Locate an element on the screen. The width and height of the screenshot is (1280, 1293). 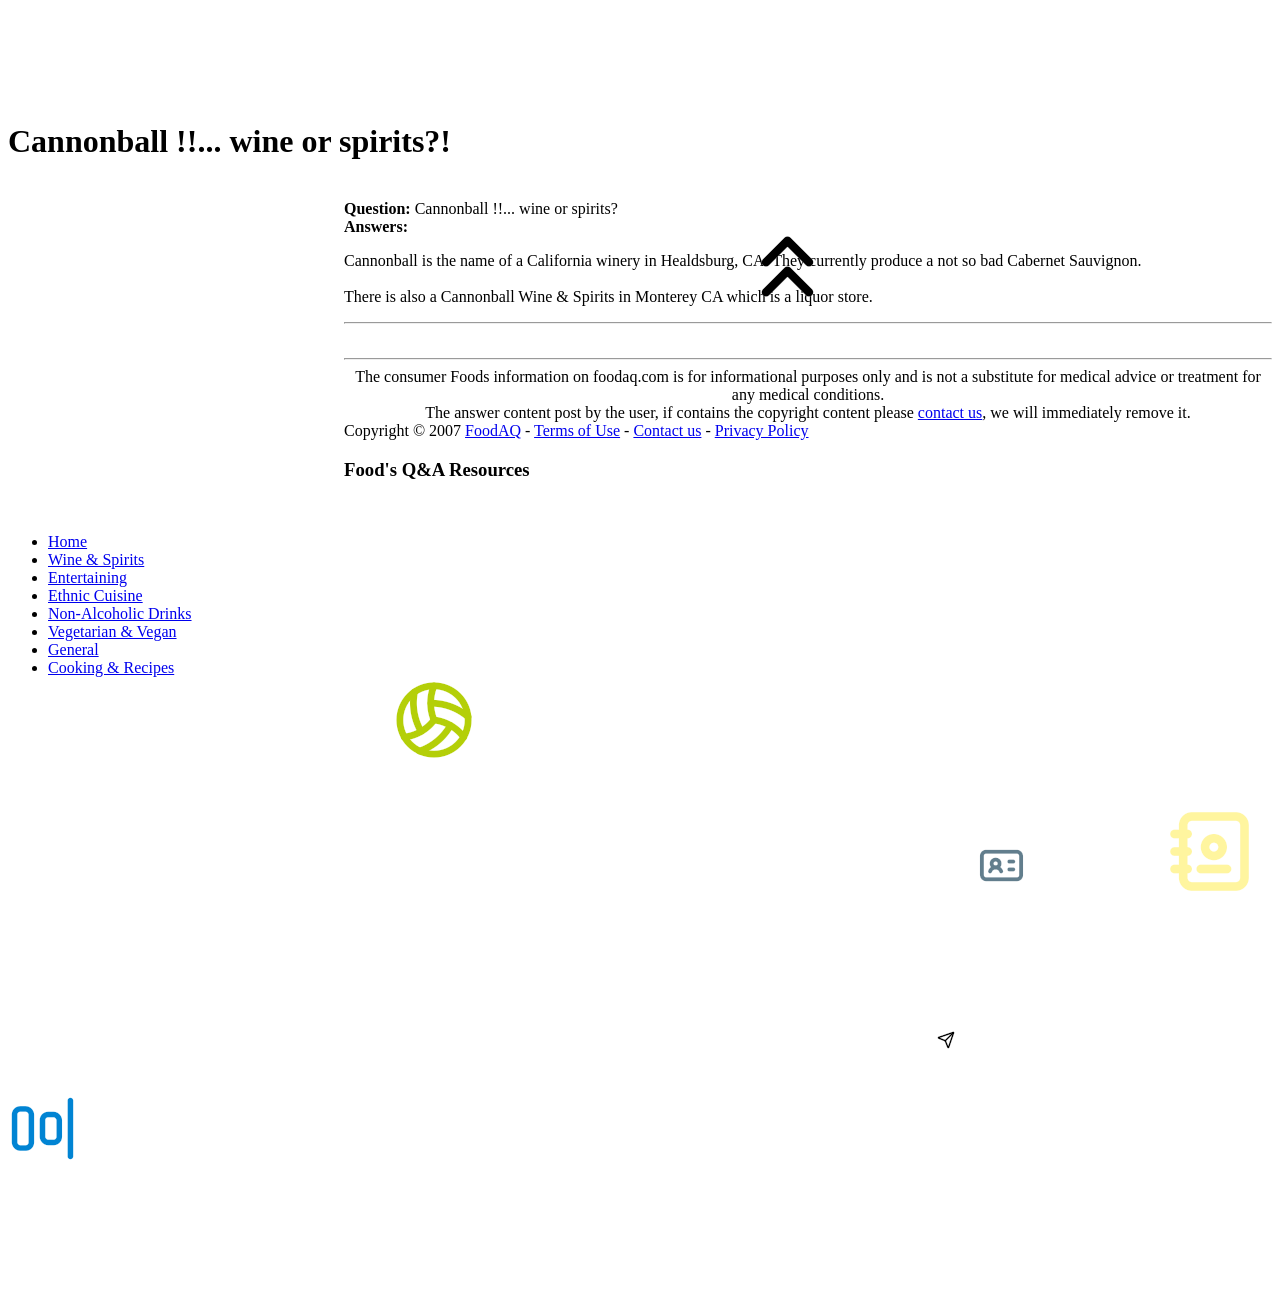
send a message is located at coordinates (946, 1040).